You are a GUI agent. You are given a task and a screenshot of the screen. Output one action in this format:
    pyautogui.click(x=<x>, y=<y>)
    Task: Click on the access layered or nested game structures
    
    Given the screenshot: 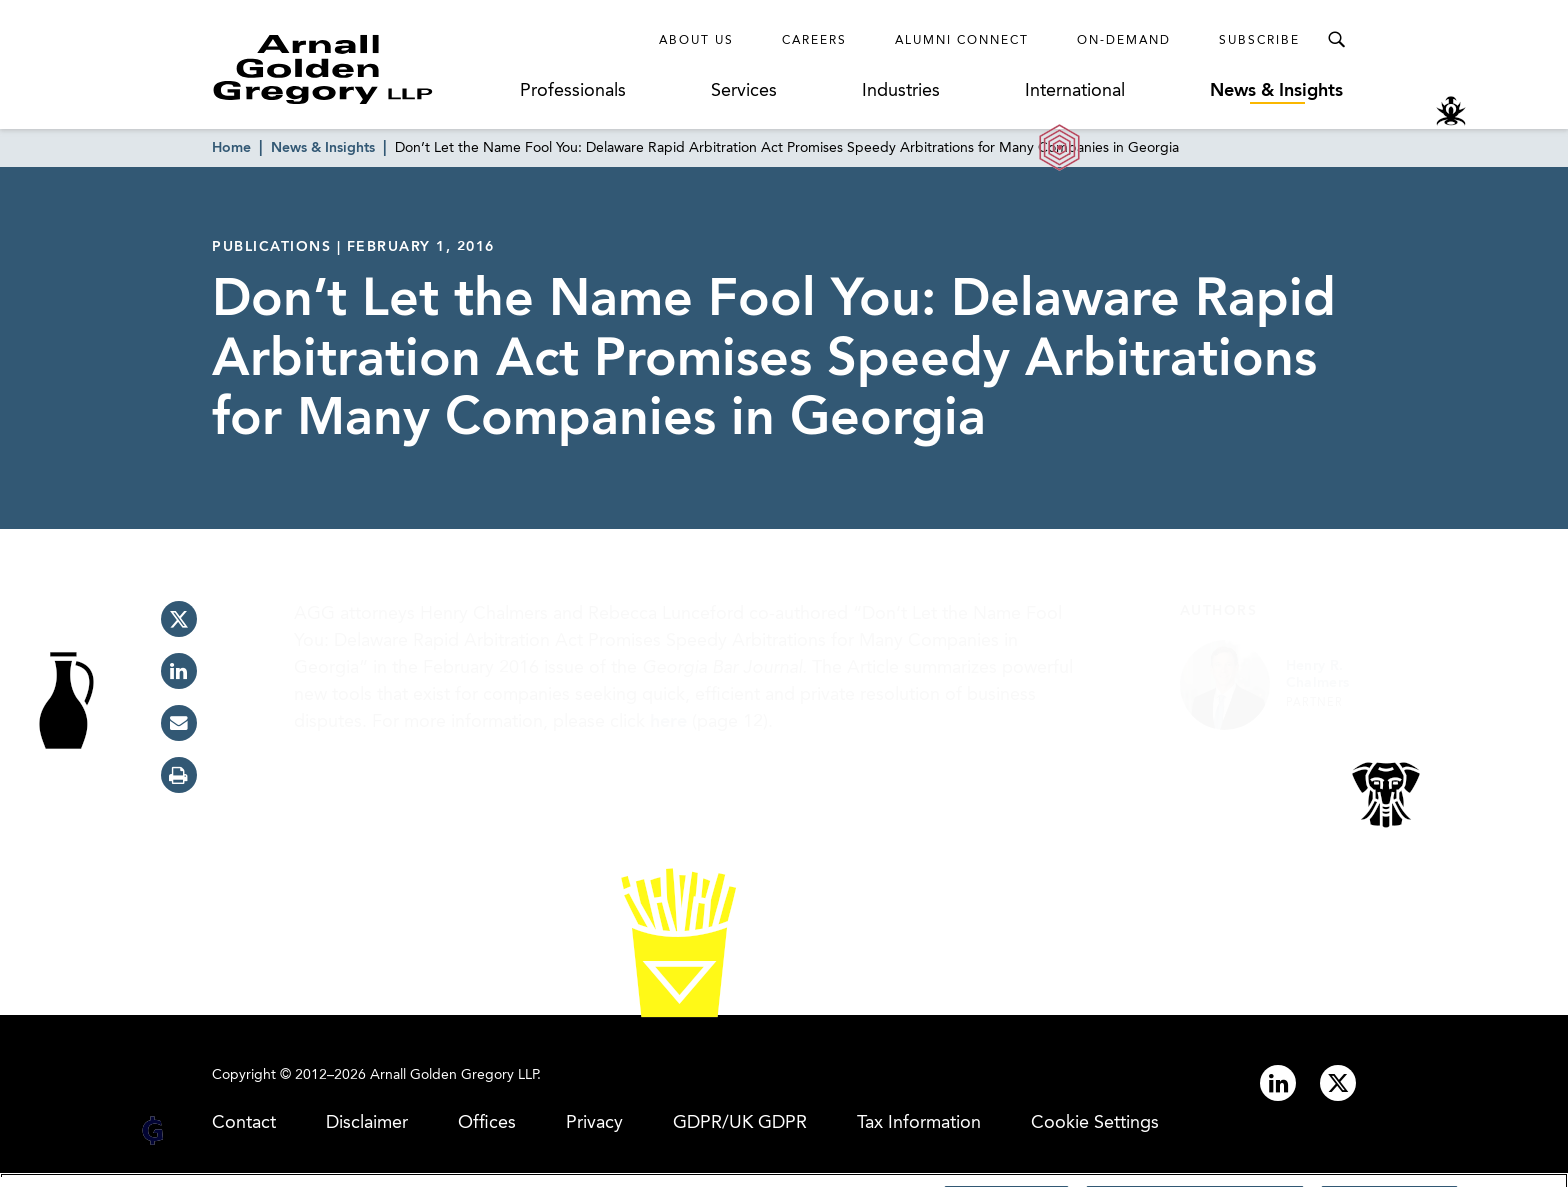 What is the action you would take?
    pyautogui.click(x=1059, y=147)
    